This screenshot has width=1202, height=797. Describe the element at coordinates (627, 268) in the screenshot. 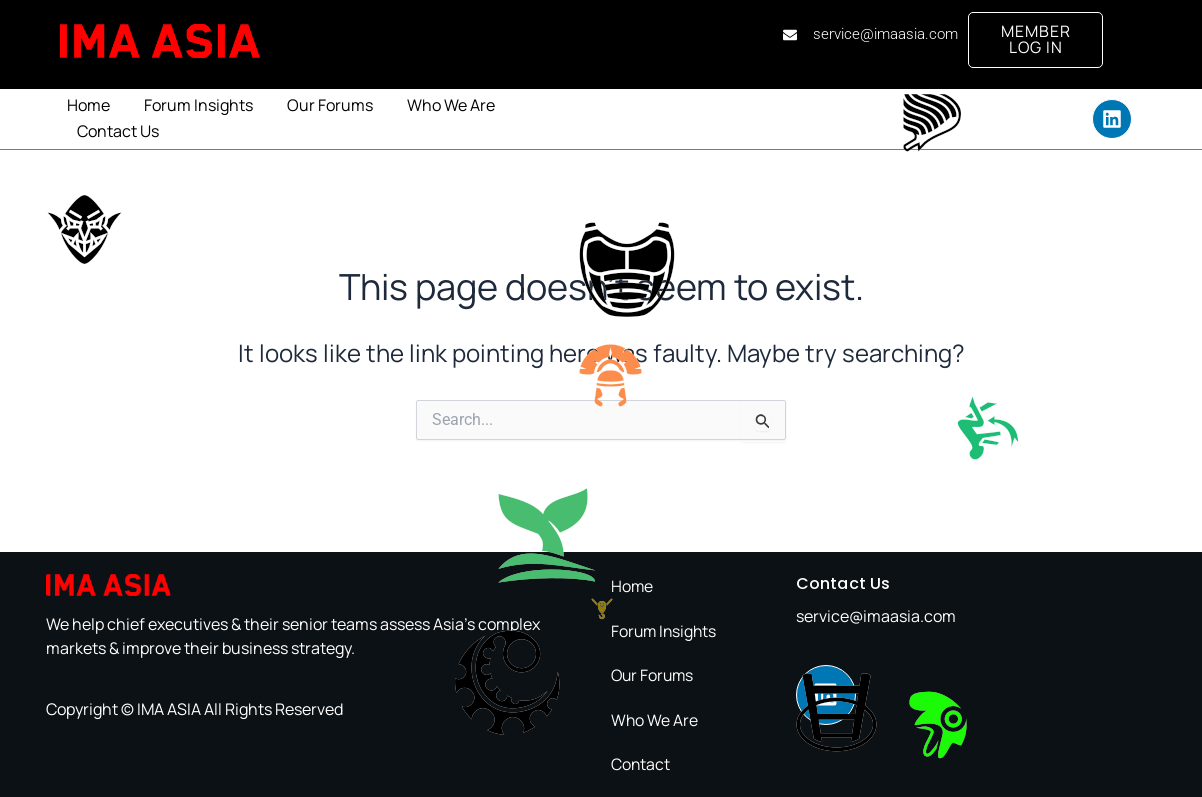

I see `select saiyan armor or battle suit equipment` at that location.